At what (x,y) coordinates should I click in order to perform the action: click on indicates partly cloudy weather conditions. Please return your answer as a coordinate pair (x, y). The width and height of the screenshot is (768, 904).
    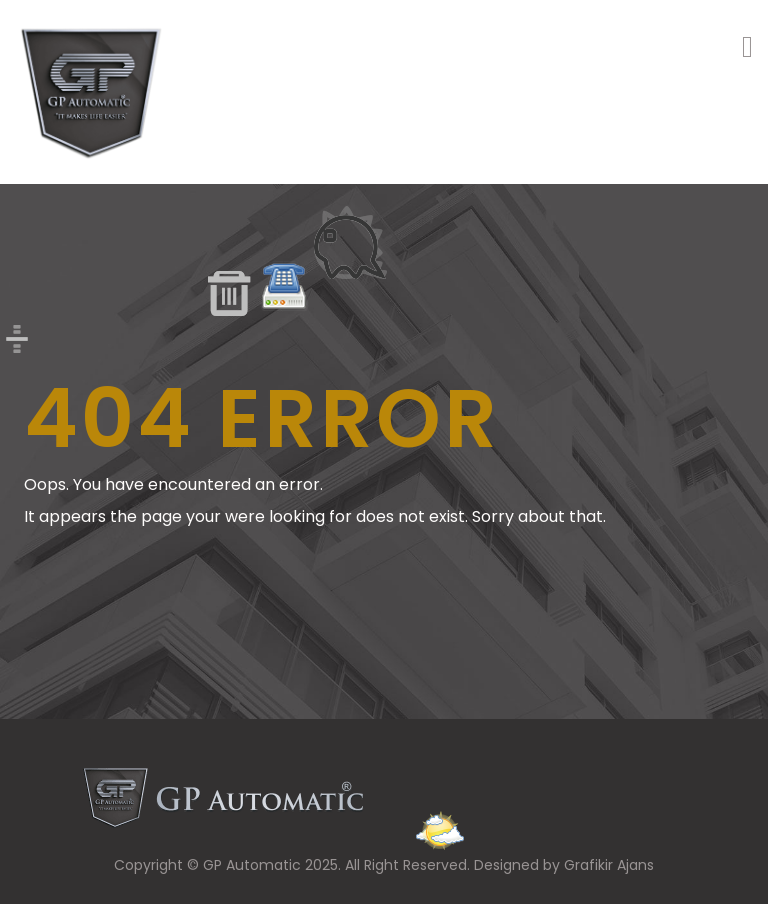
    Looking at the image, I should click on (440, 832).